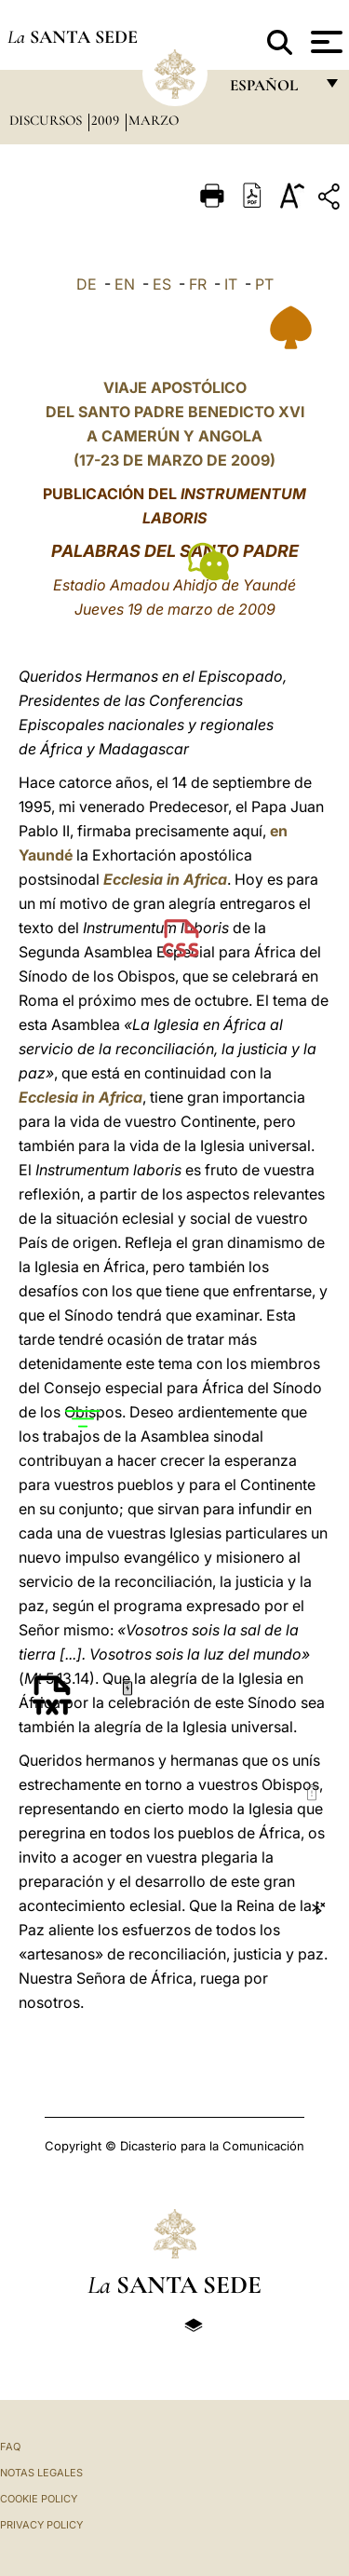 The image size is (349, 2576). Describe the element at coordinates (208, 562) in the screenshot. I see `open wechat messaging app` at that location.